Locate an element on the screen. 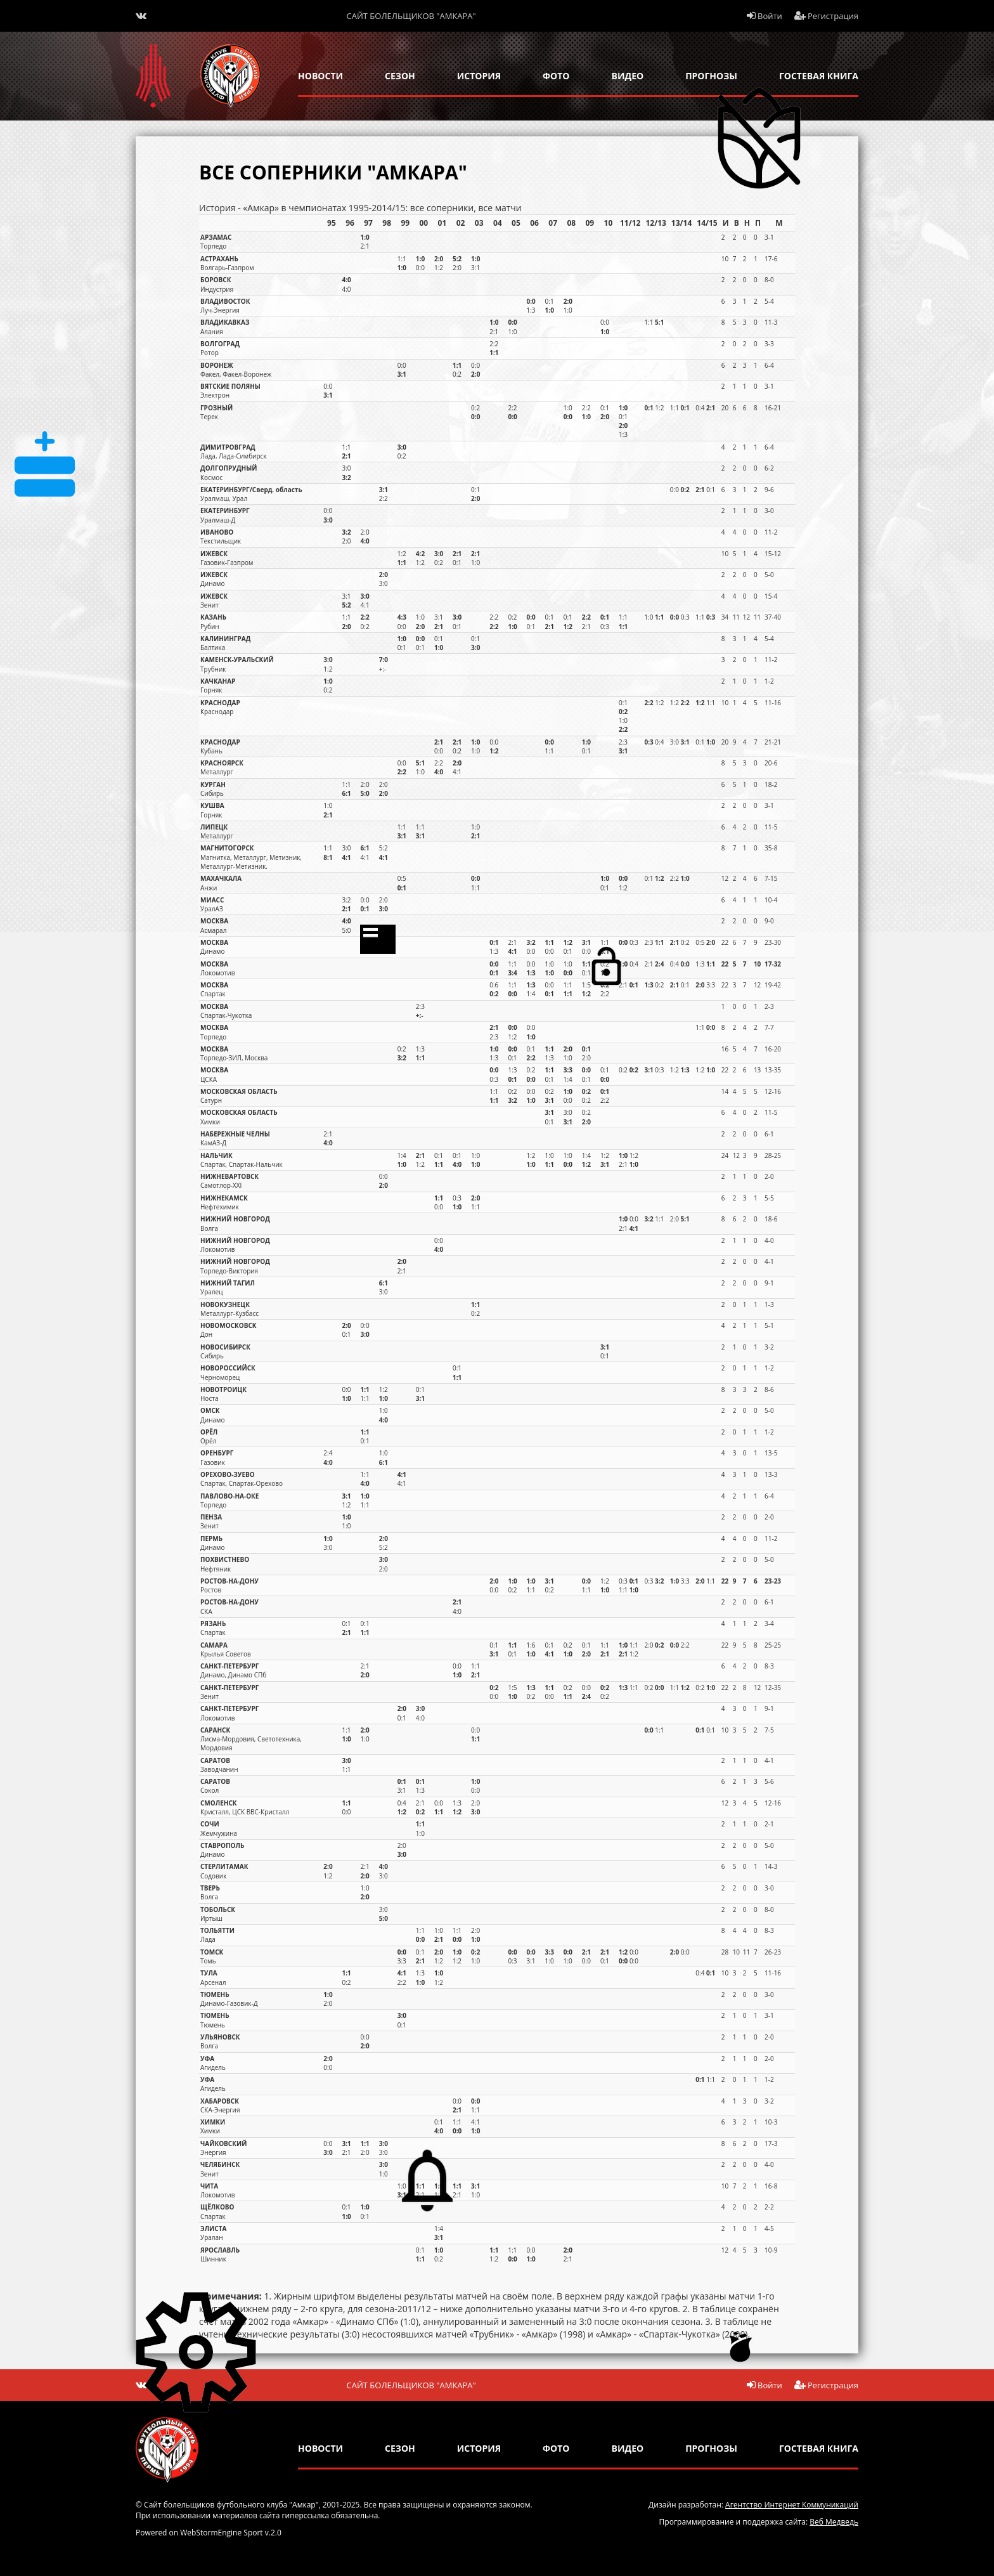 The width and height of the screenshot is (994, 2576). view featured playlist is located at coordinates (378, 939).